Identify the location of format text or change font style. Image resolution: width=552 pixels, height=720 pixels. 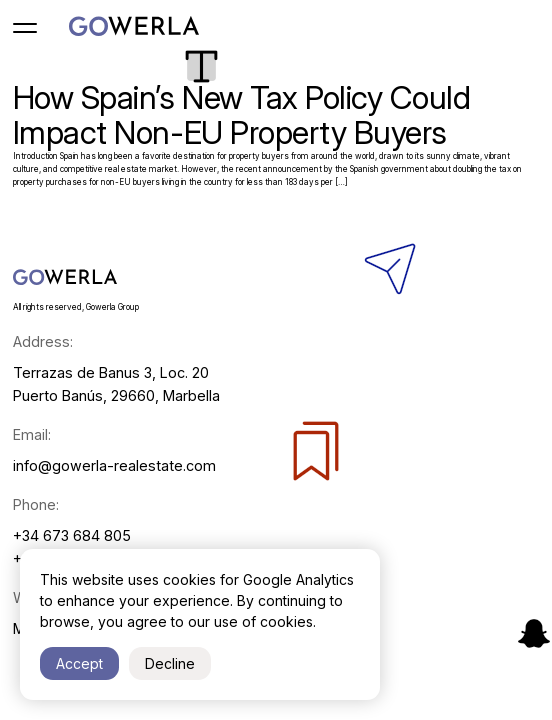
(201, 66).